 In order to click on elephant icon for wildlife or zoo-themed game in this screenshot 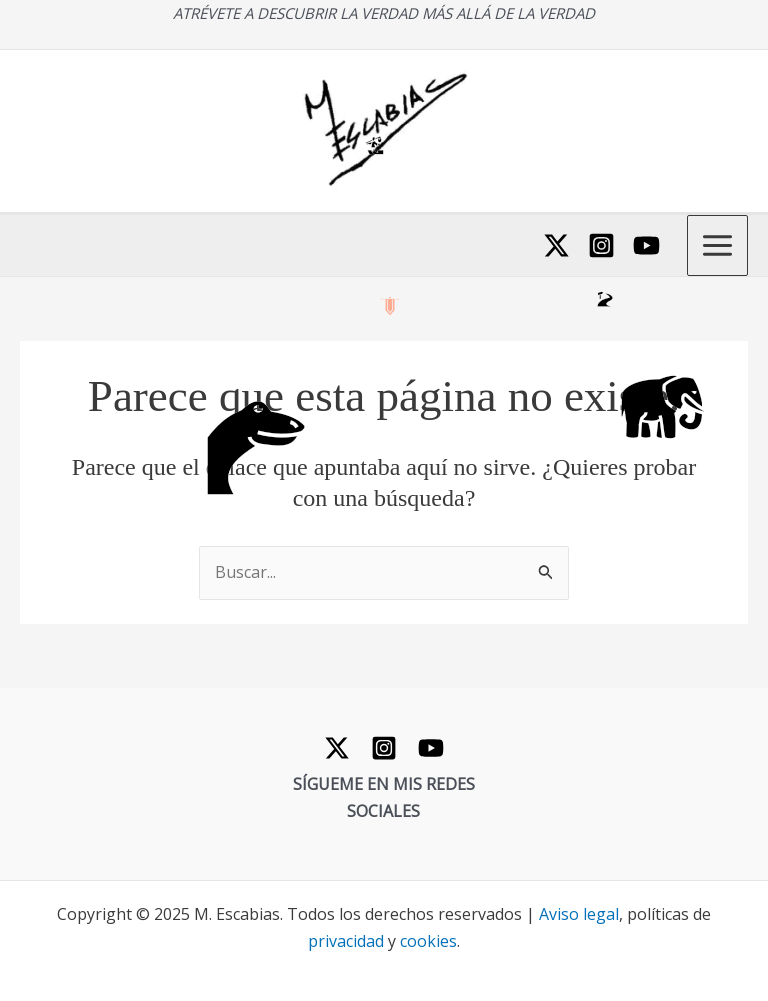, I will do `click(663, 407)`.